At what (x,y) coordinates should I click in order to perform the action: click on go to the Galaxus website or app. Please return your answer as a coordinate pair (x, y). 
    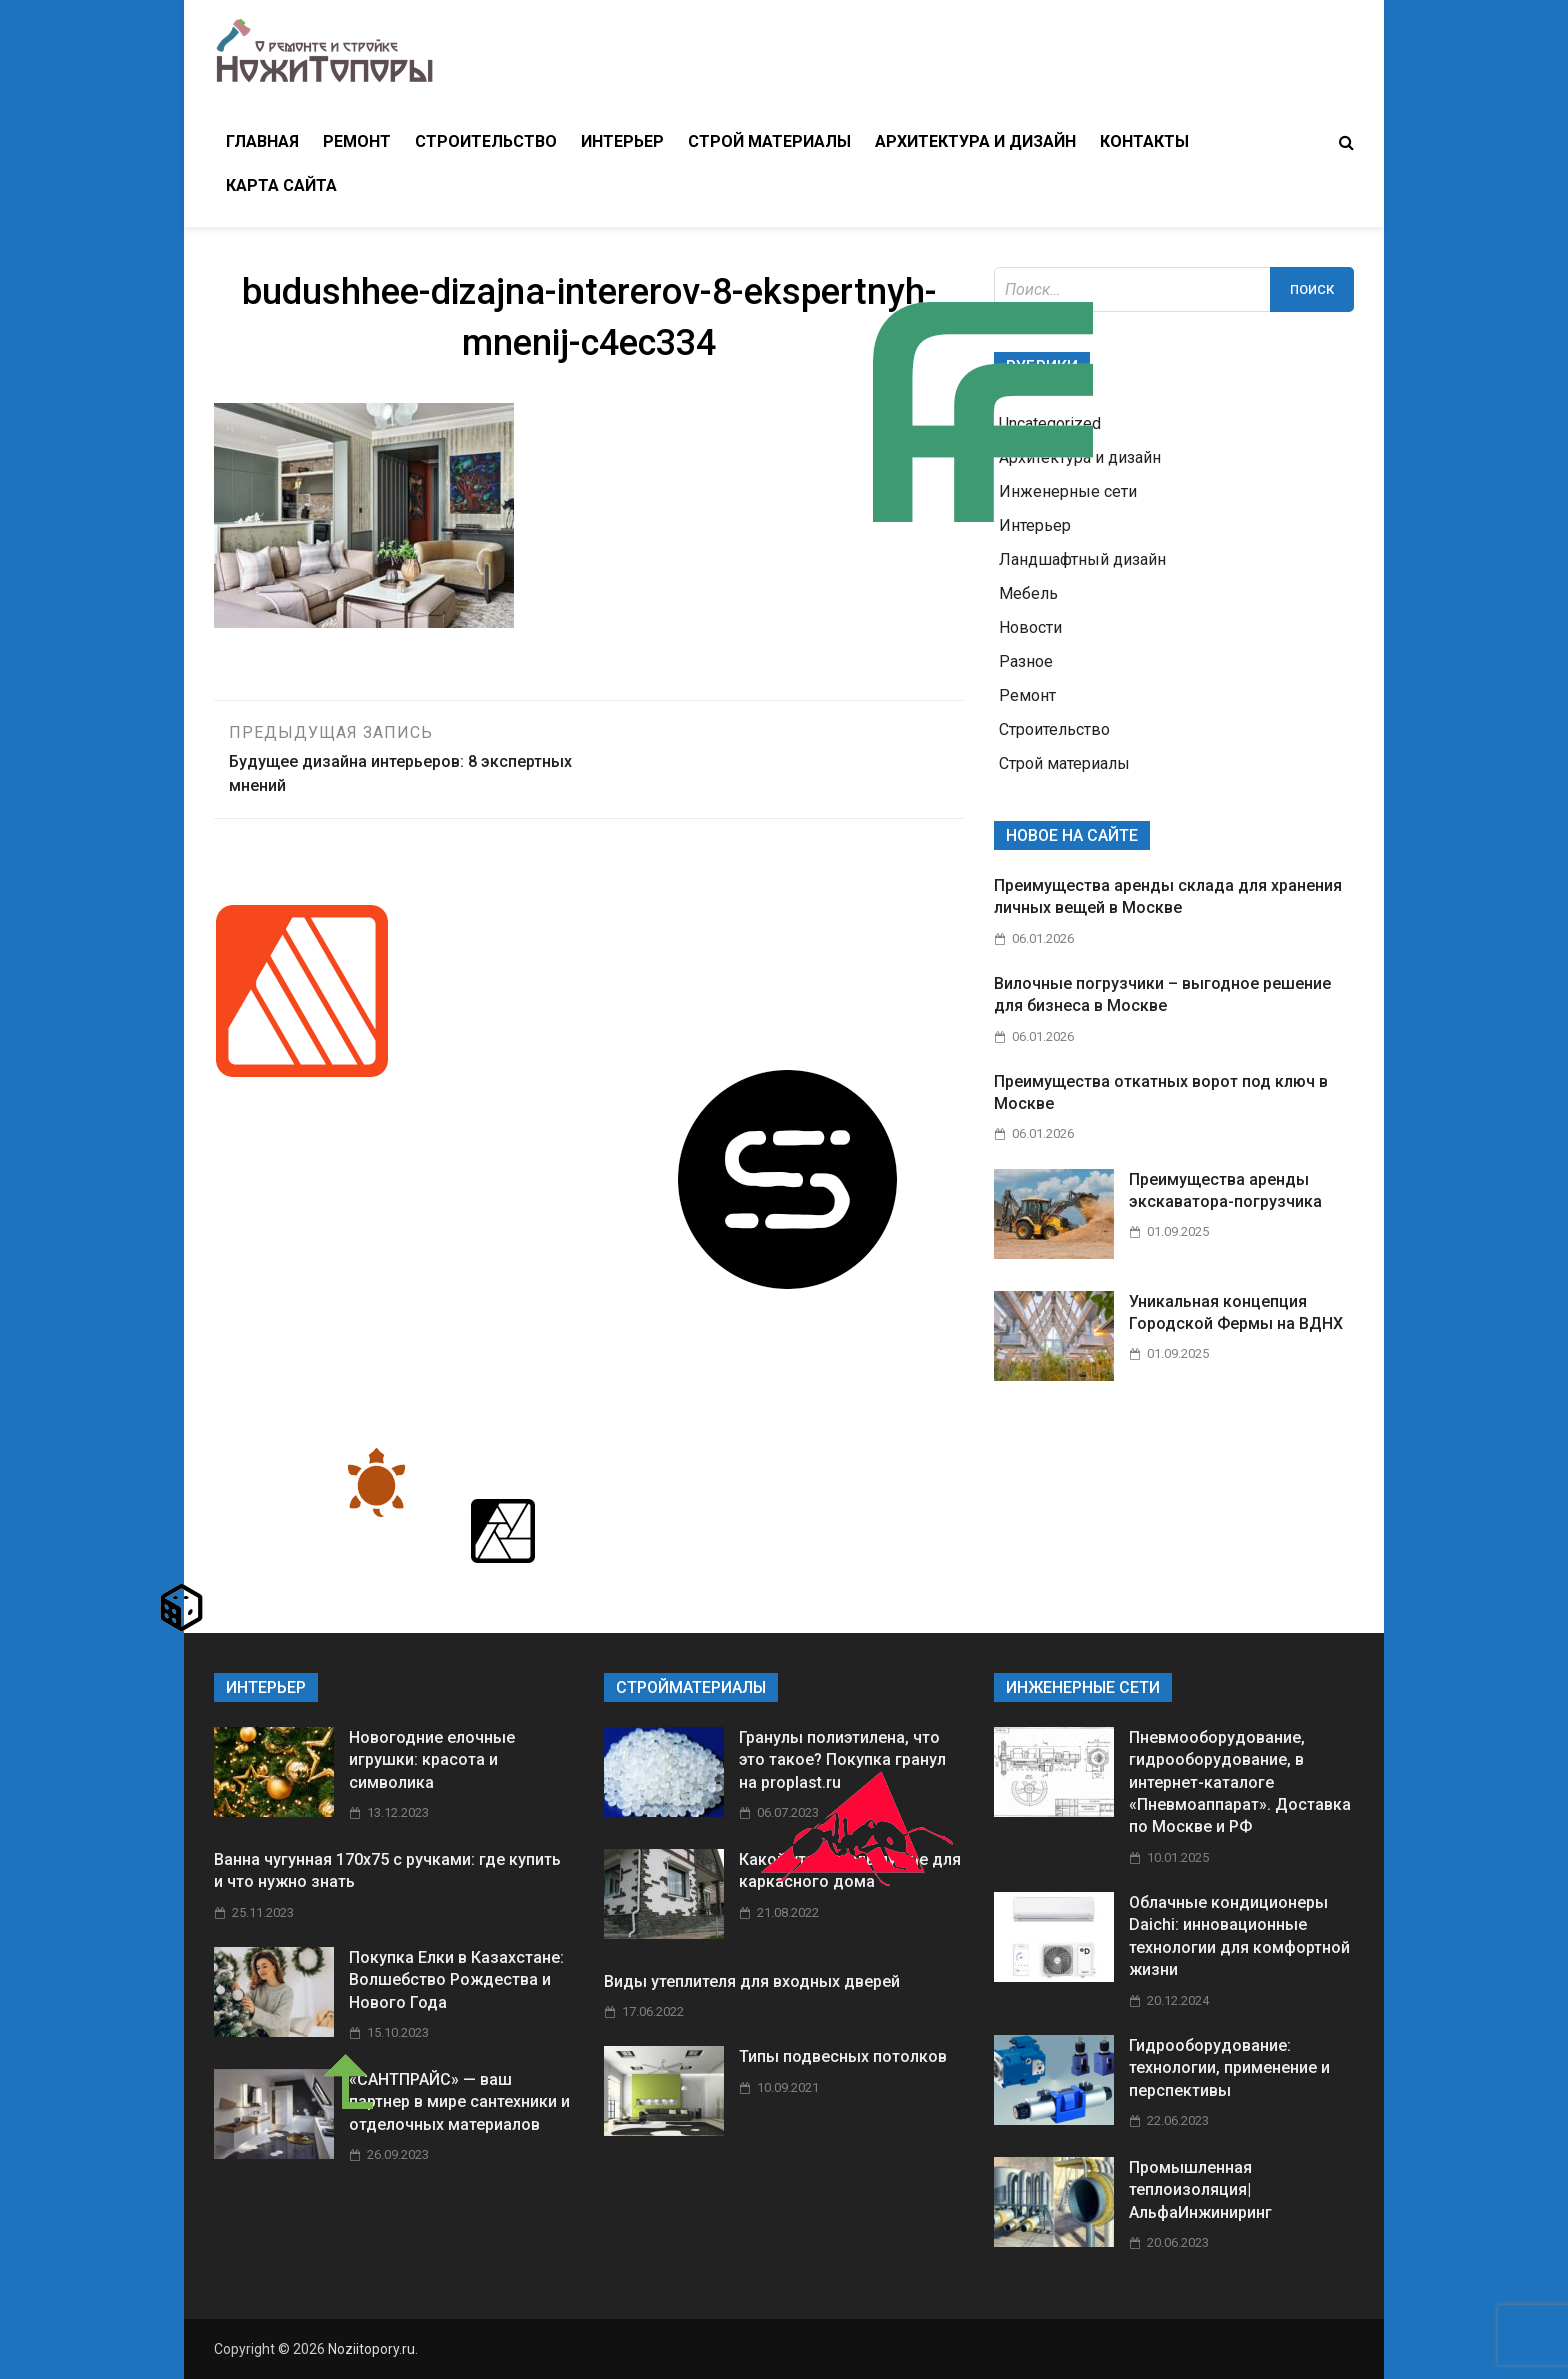
    Looking at the image, I should click on (376, 1482).